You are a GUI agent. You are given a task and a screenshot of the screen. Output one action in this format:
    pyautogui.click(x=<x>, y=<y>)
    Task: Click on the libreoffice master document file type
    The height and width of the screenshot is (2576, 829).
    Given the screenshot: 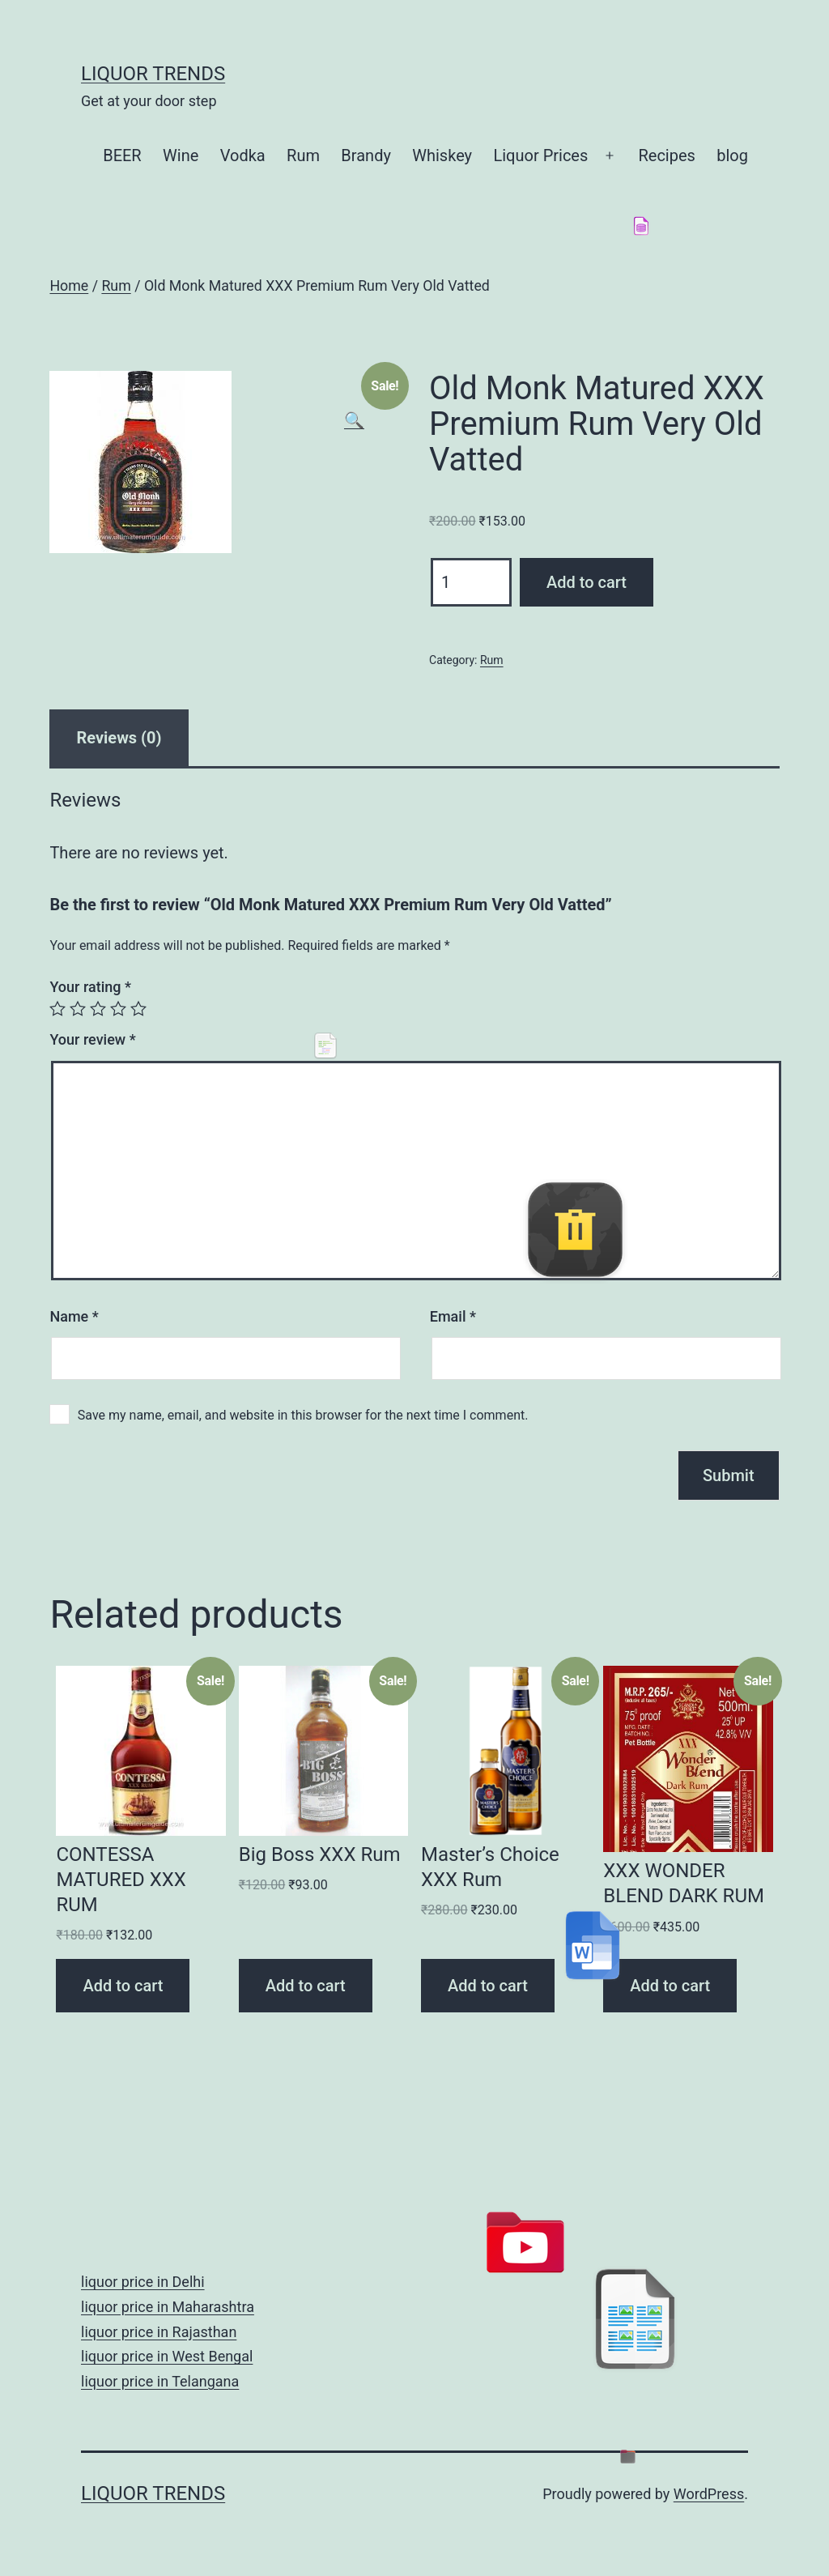 What is the action you would take?
    pyautogui.click(x=635, y=2318)
    